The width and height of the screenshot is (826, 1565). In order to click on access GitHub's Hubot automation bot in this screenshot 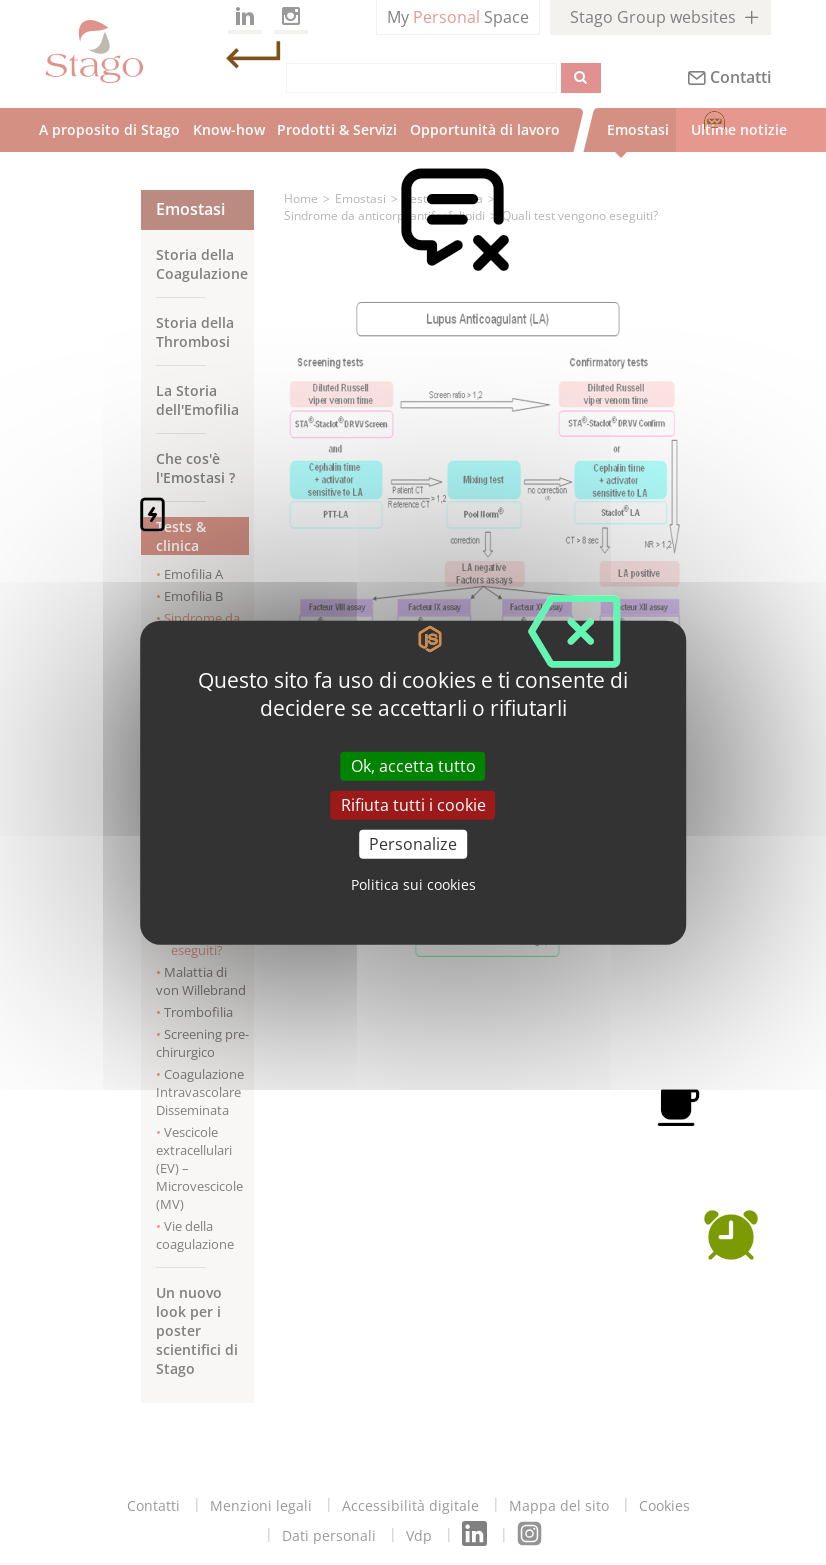, I will do `click(714, 120)`.